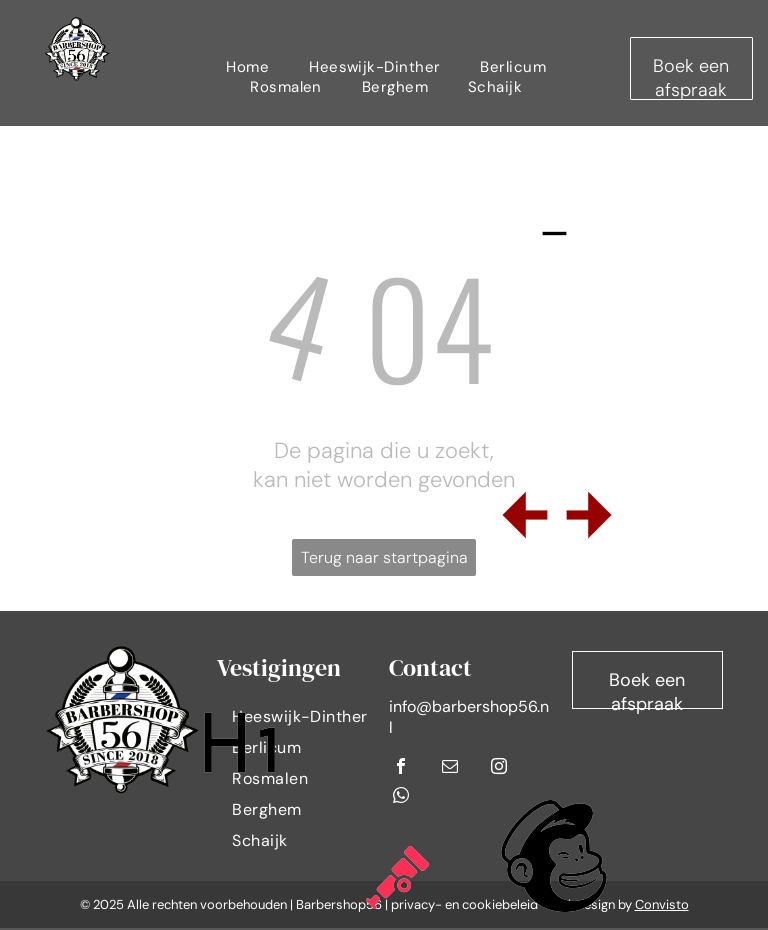 The width and height of the screenshot is (768, 930). What do you see at coordinates (397, 877) in the screenshot?
I see `opentelemetry logo` at bounding box center [397, 877].